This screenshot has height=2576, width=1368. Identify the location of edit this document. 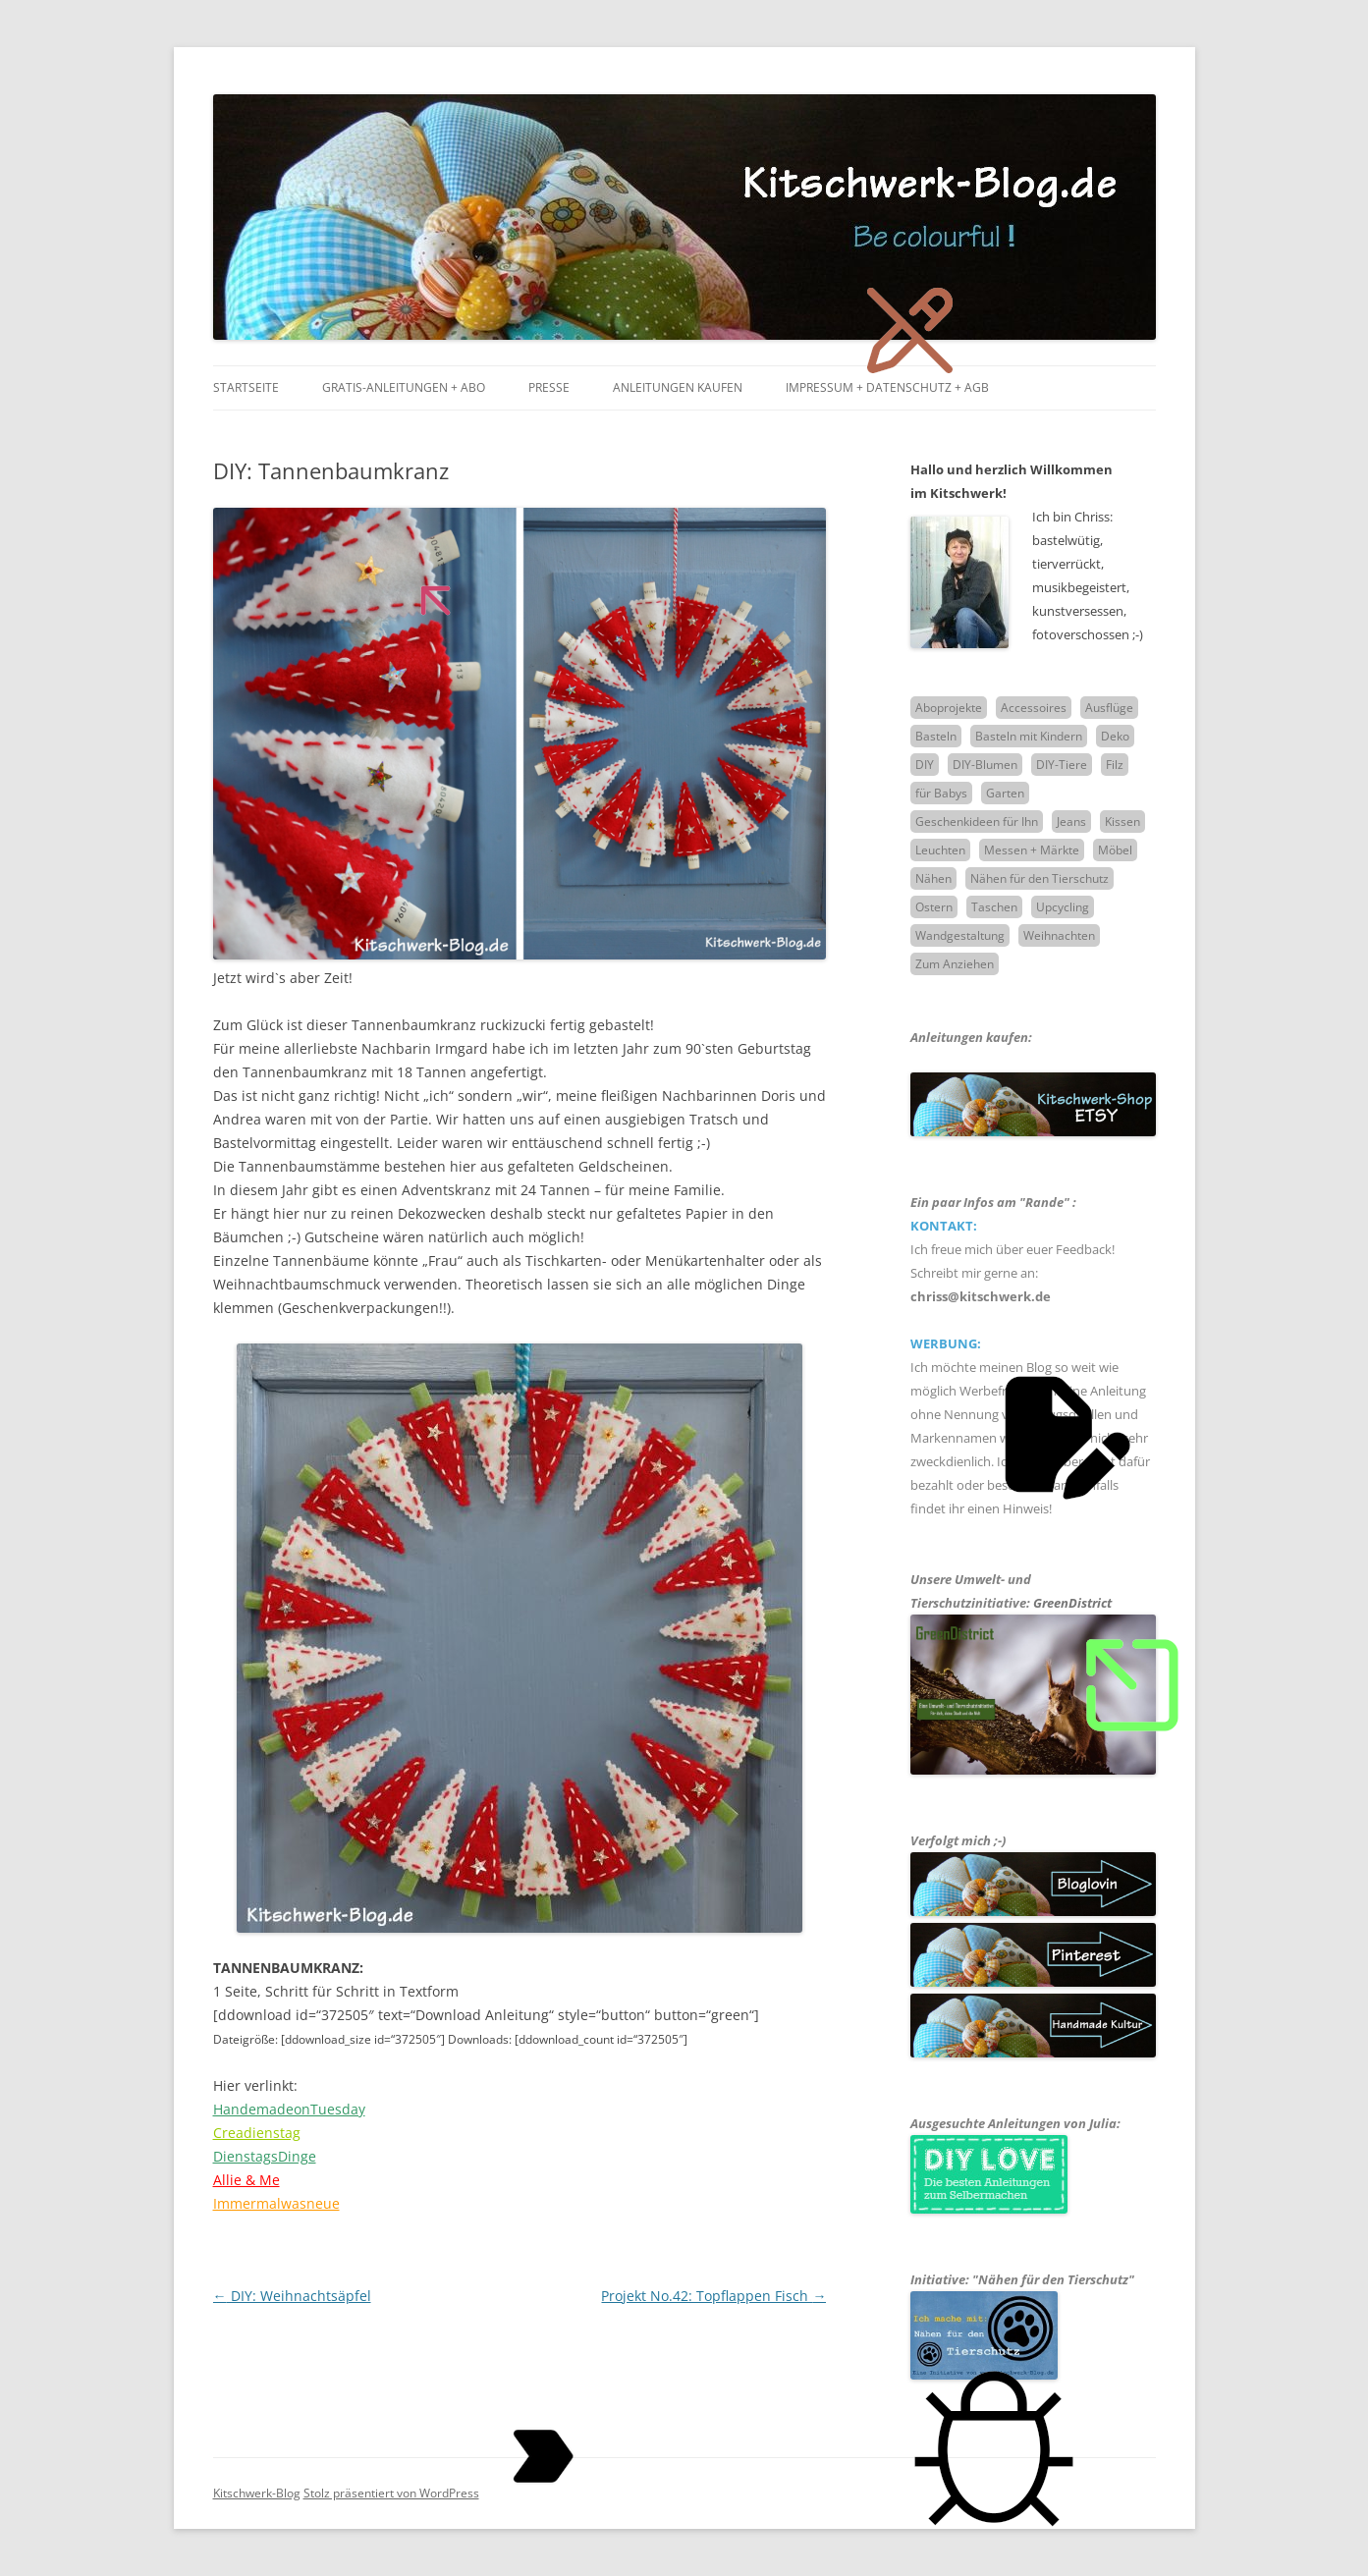
(1063, 1434).